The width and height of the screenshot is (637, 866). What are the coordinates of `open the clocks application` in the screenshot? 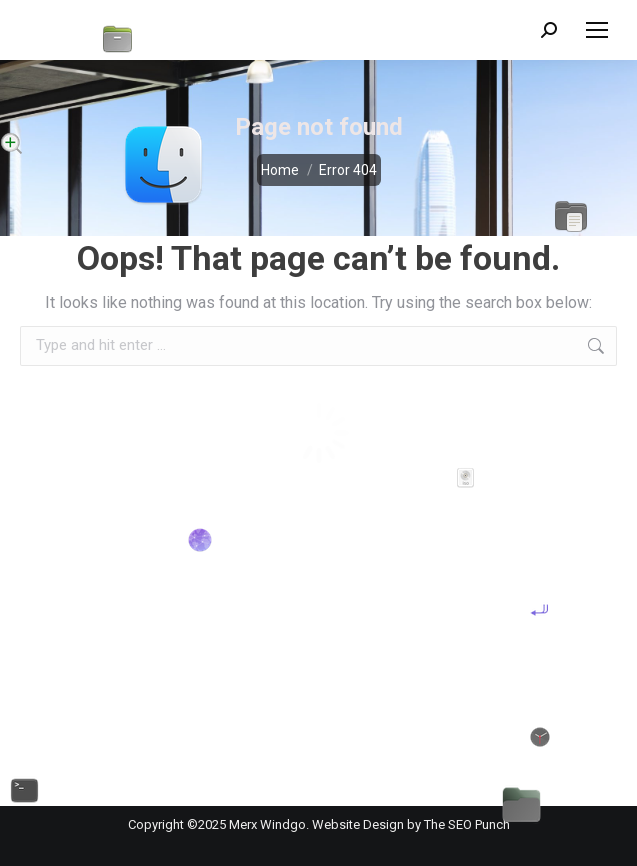 It's located at (540, 737).